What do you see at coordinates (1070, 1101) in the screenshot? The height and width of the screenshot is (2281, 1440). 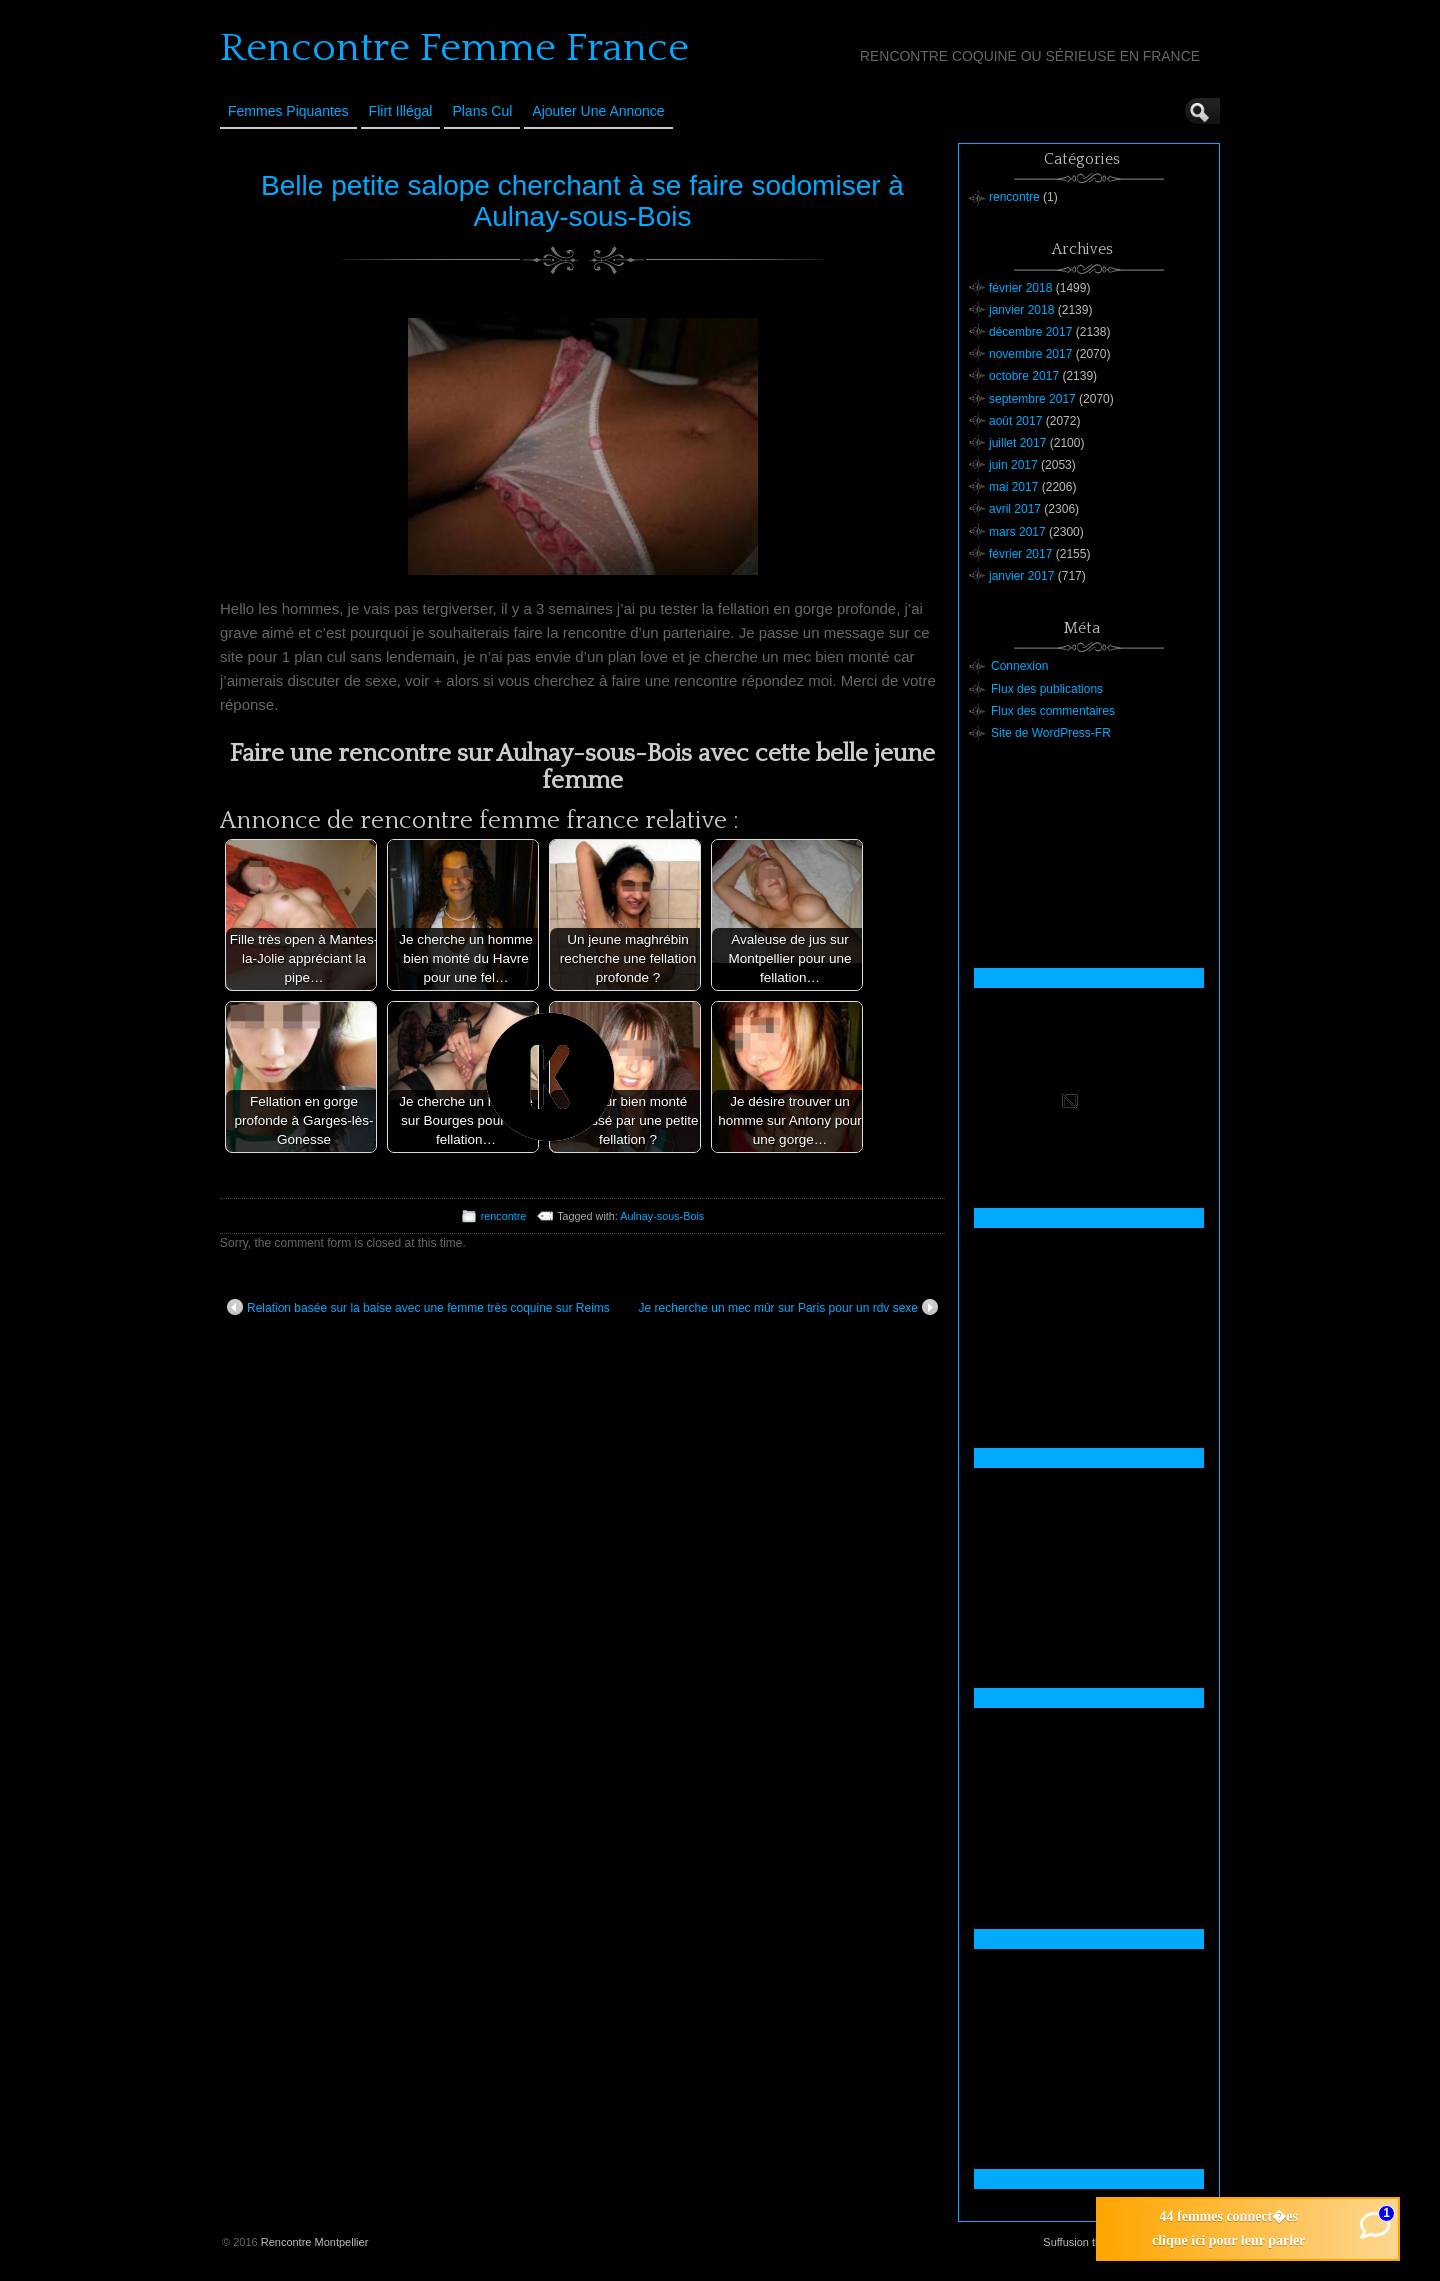 I see `indicates browser not supported for this feature` at bounding box center [1070, 1101].